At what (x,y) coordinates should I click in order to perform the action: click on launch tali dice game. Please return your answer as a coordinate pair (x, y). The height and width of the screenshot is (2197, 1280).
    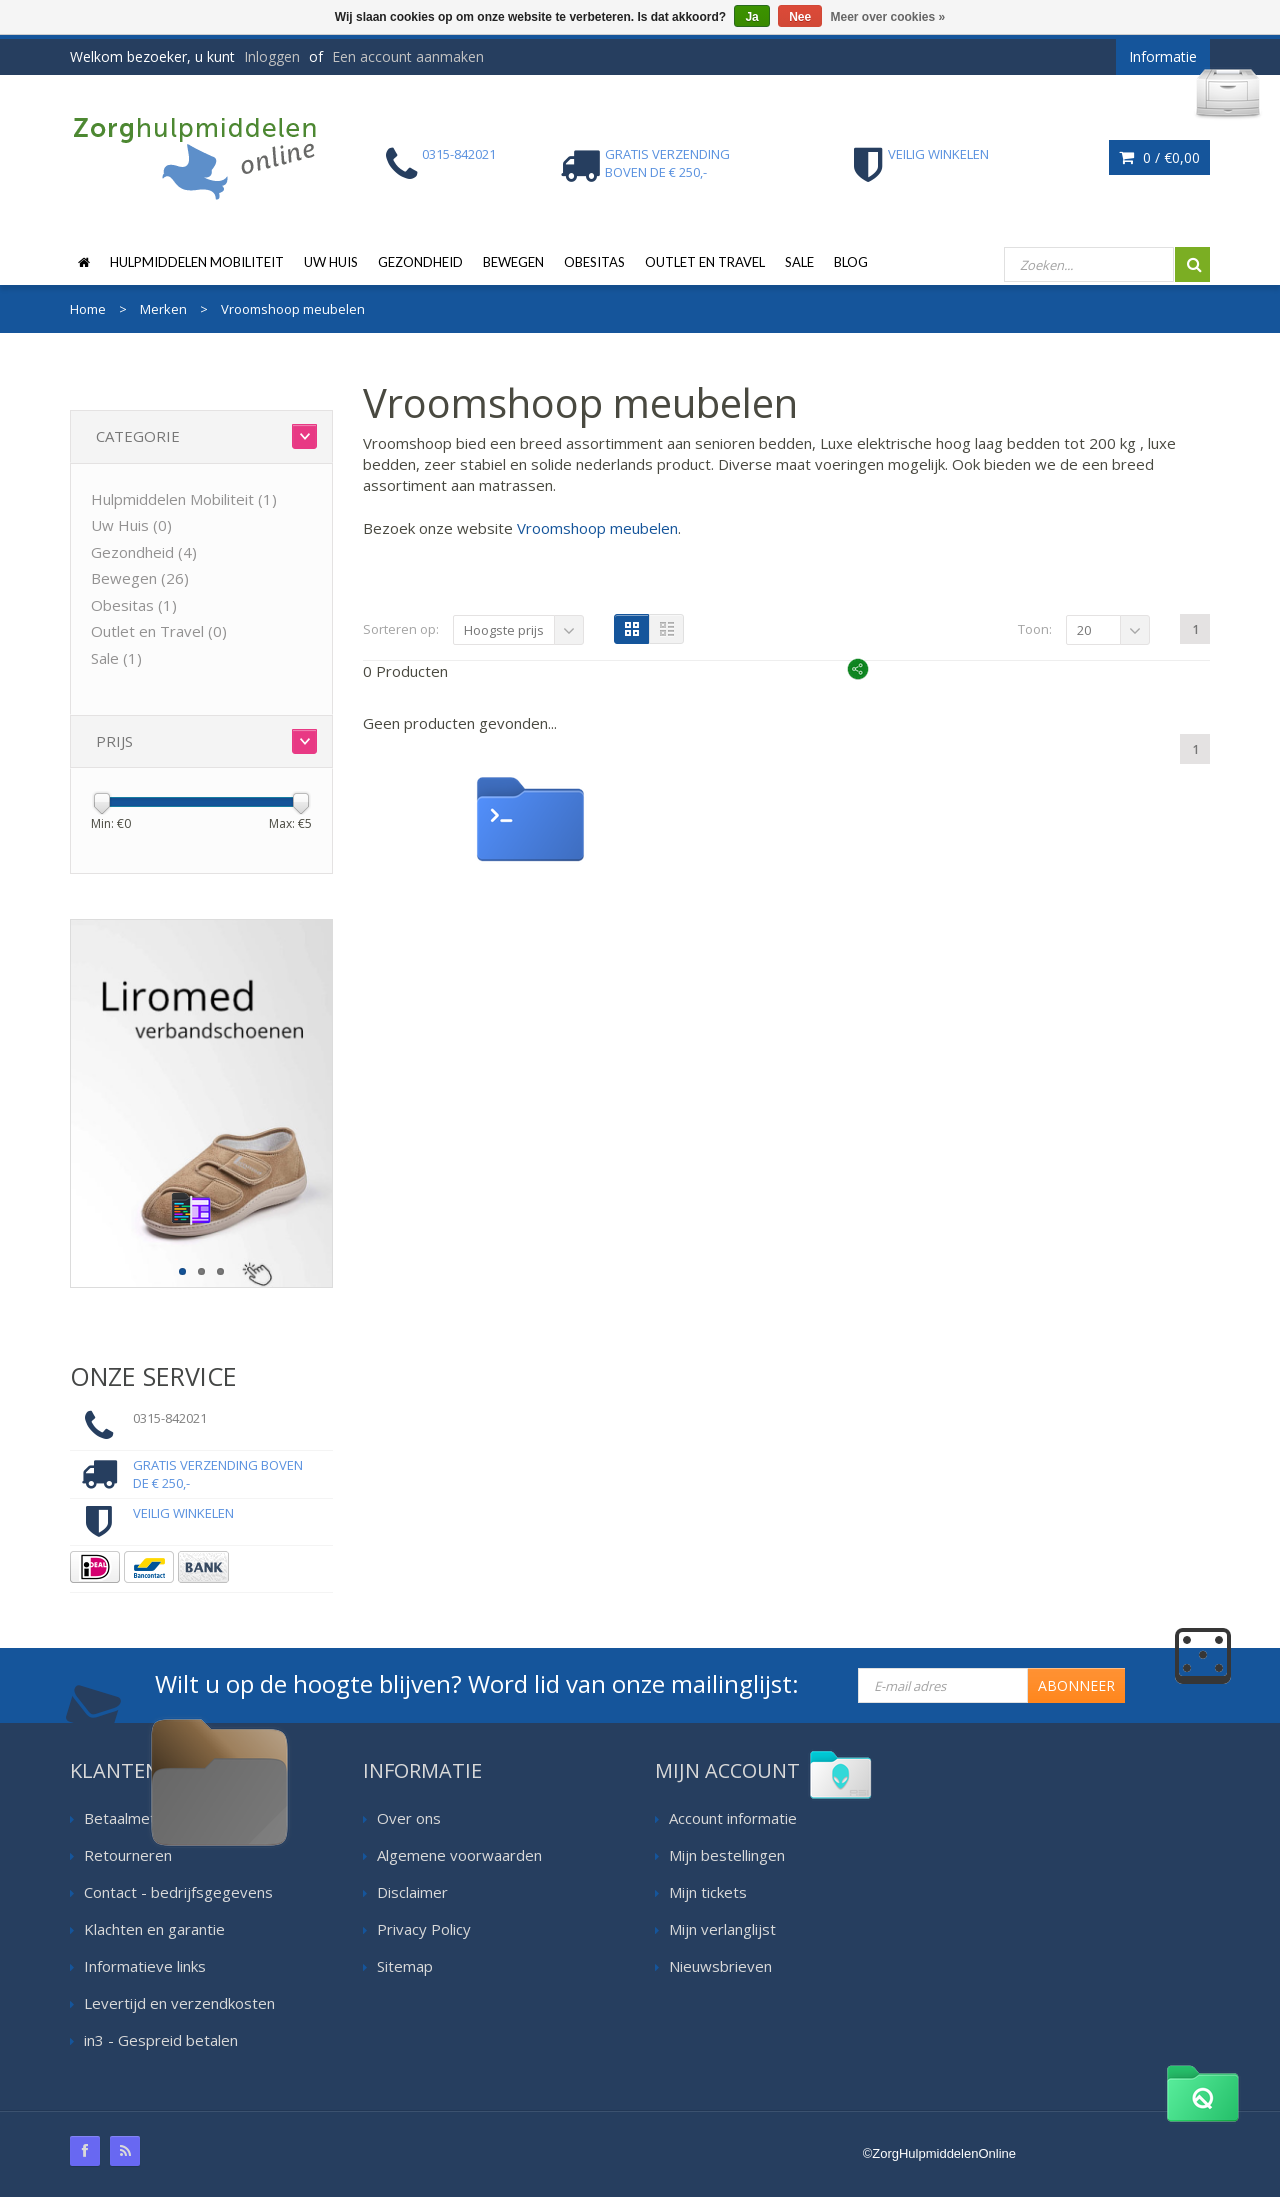
    Looking at the image, I should click on (1203, 1656).